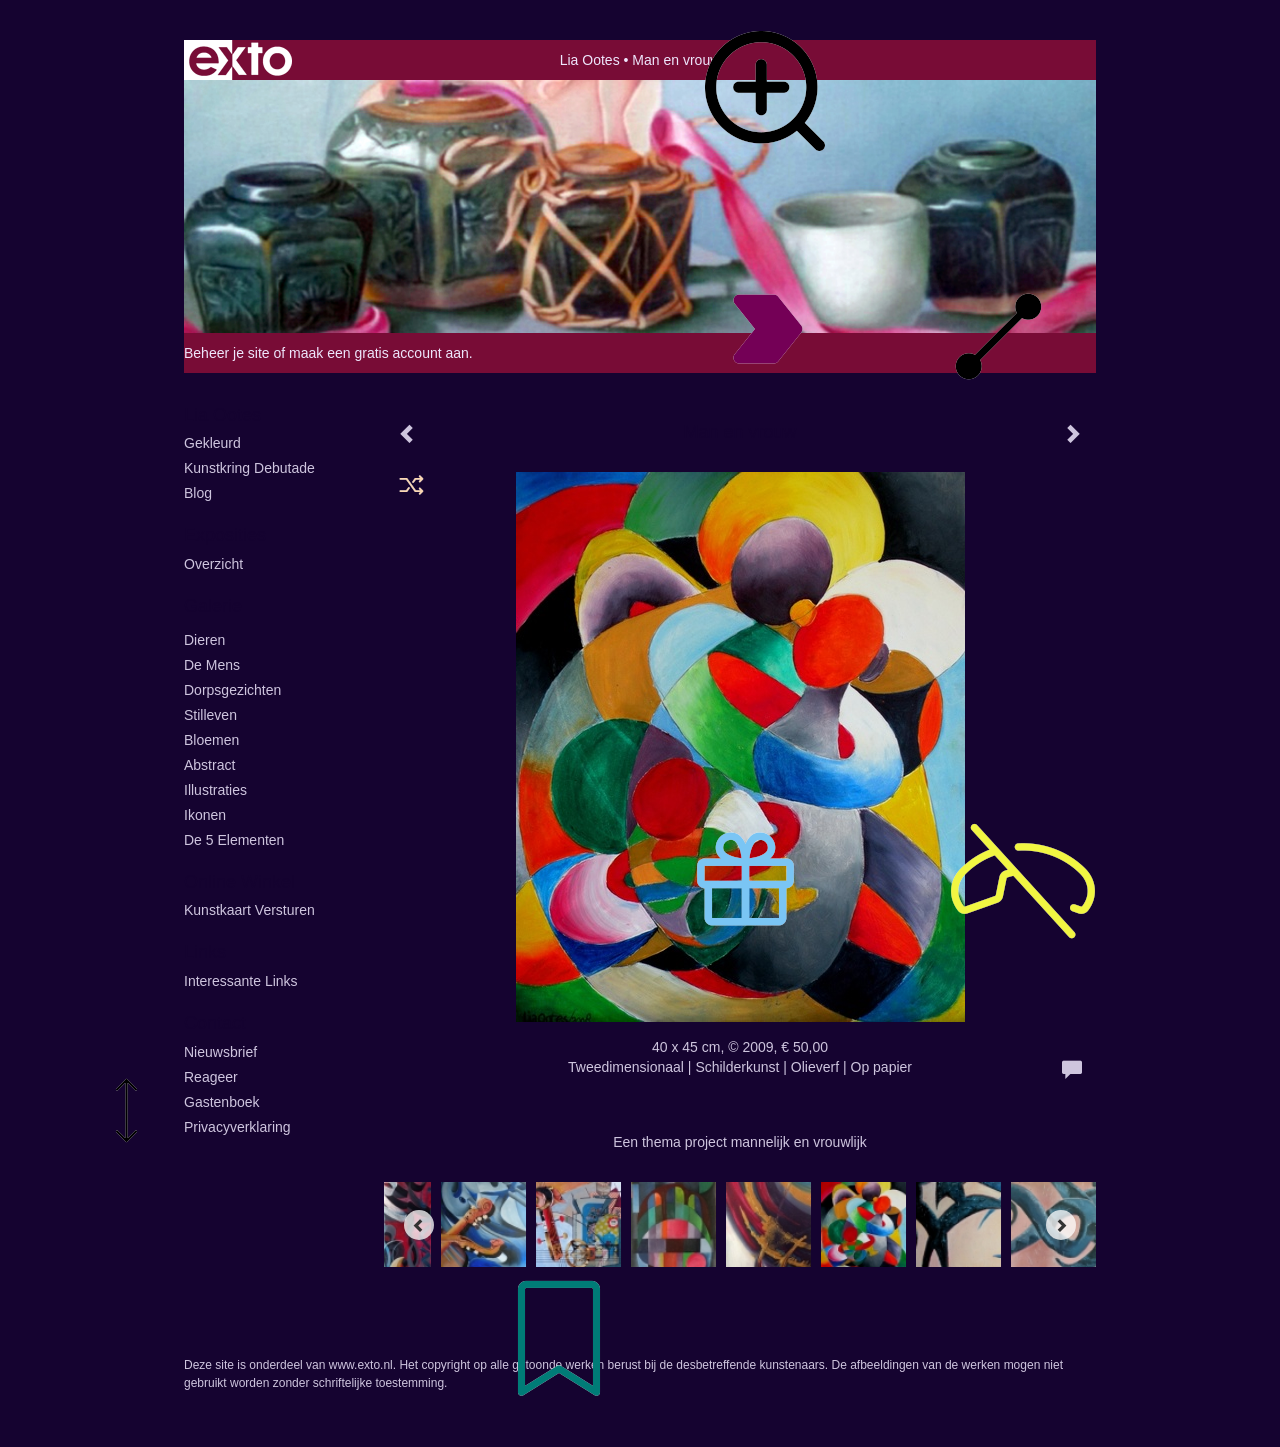 This screenshot has width=1280, height=1447. What do you see at coordinates (768, 329) in the screenshot?
I see `navigate to the next item or step` at bounding box center [768, 329].